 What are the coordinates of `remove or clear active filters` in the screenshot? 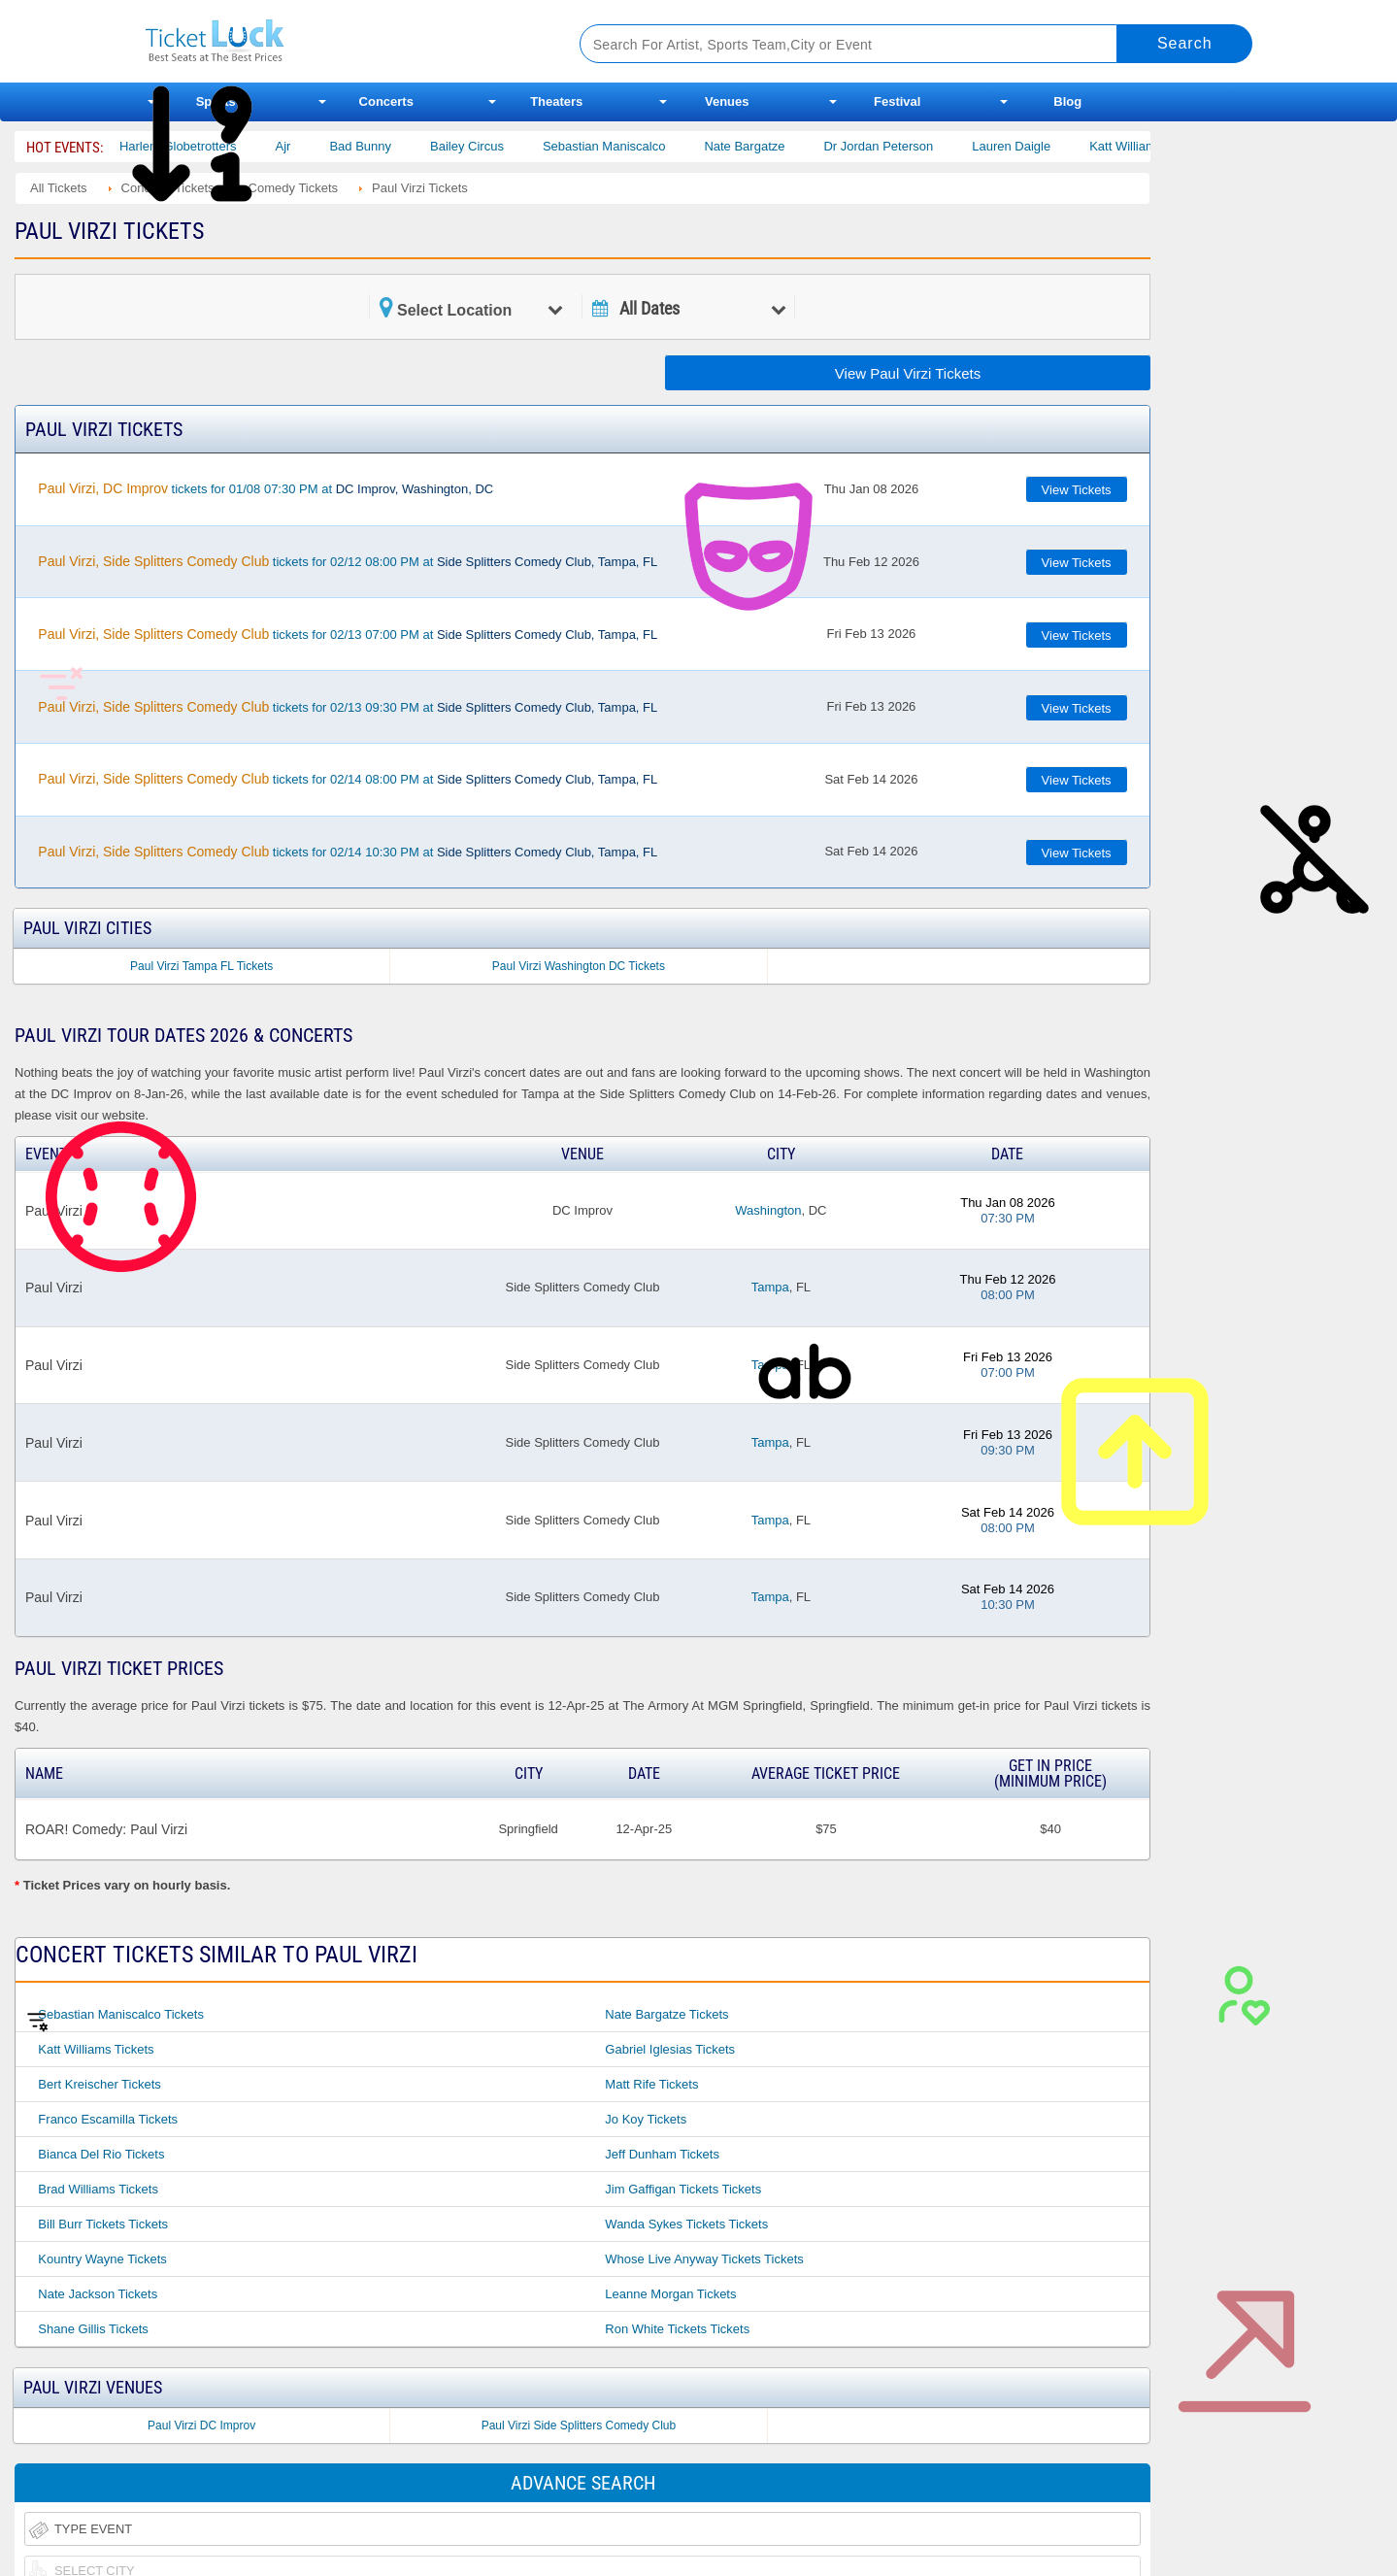 It's located at (61, 687).